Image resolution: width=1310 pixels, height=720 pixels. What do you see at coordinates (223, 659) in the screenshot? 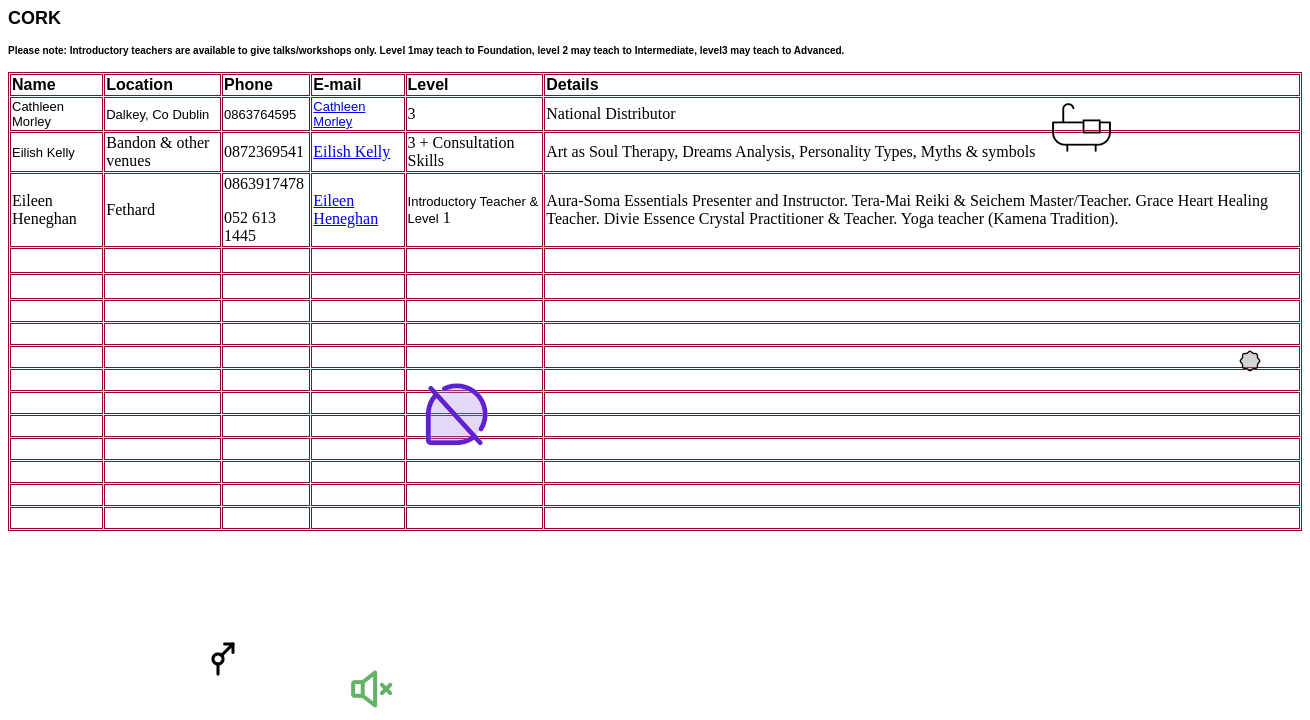
I see `take the last right exit at the roundabout` at bounding box center [223, 659].